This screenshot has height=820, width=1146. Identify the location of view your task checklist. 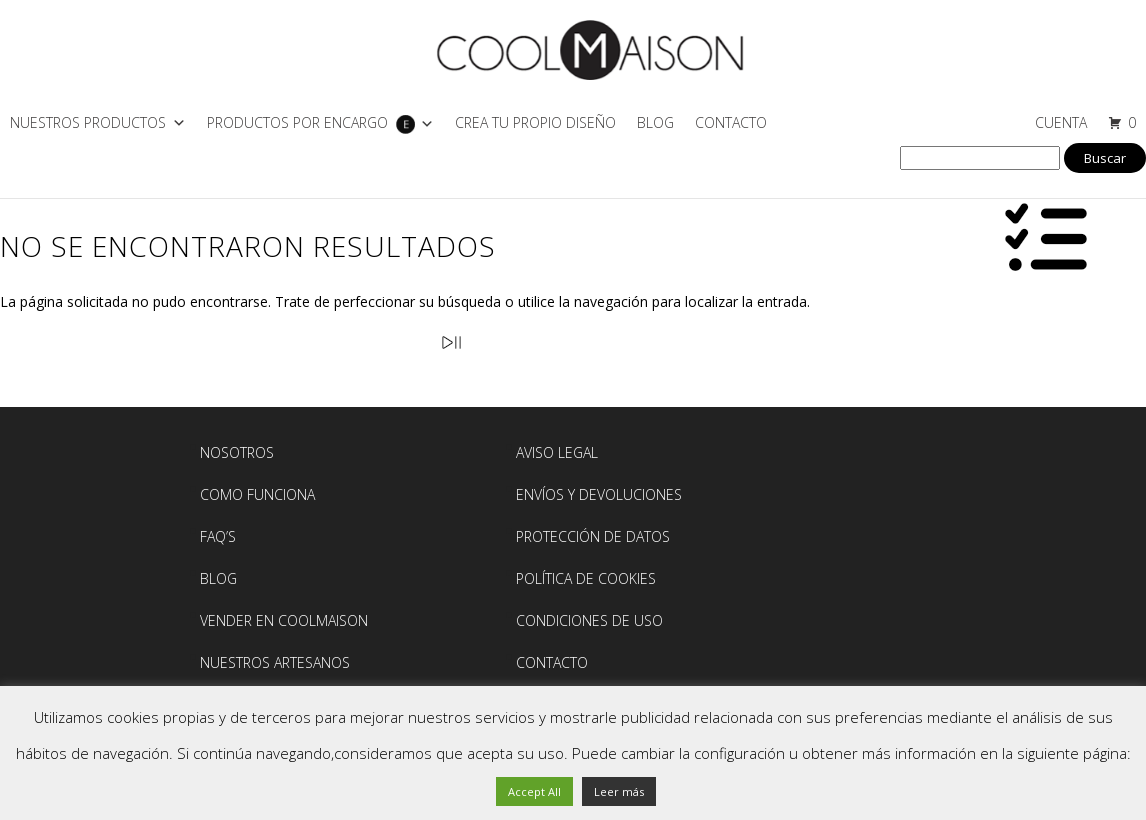
(1046, 239).